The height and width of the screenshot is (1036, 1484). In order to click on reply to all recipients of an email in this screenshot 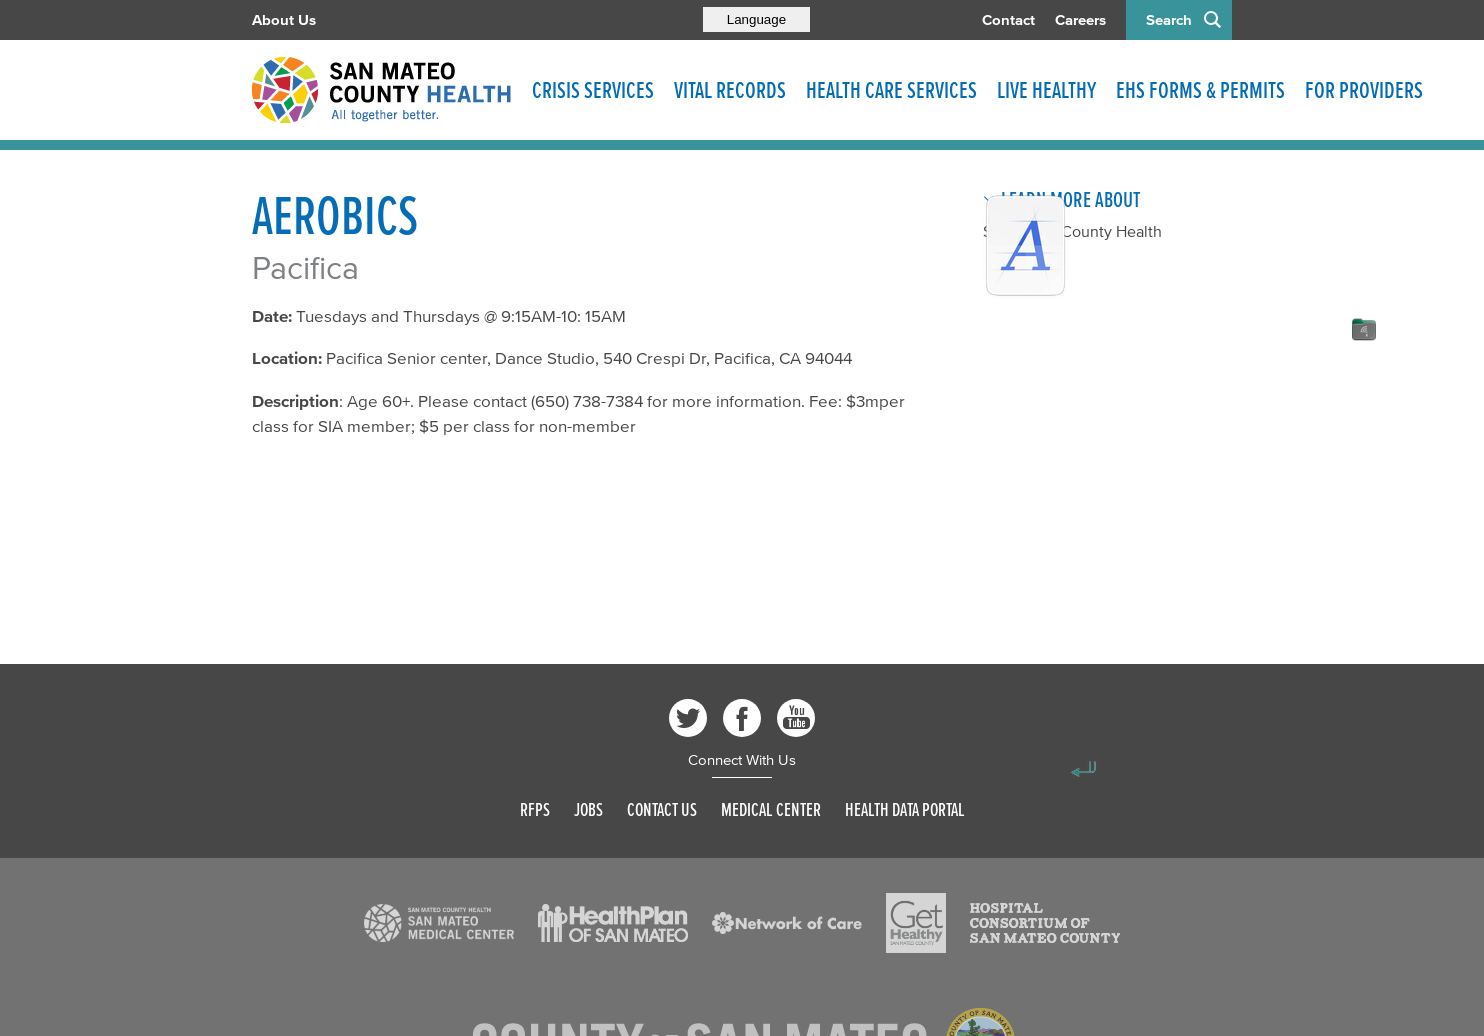, I will do `click(1083, 769)`.